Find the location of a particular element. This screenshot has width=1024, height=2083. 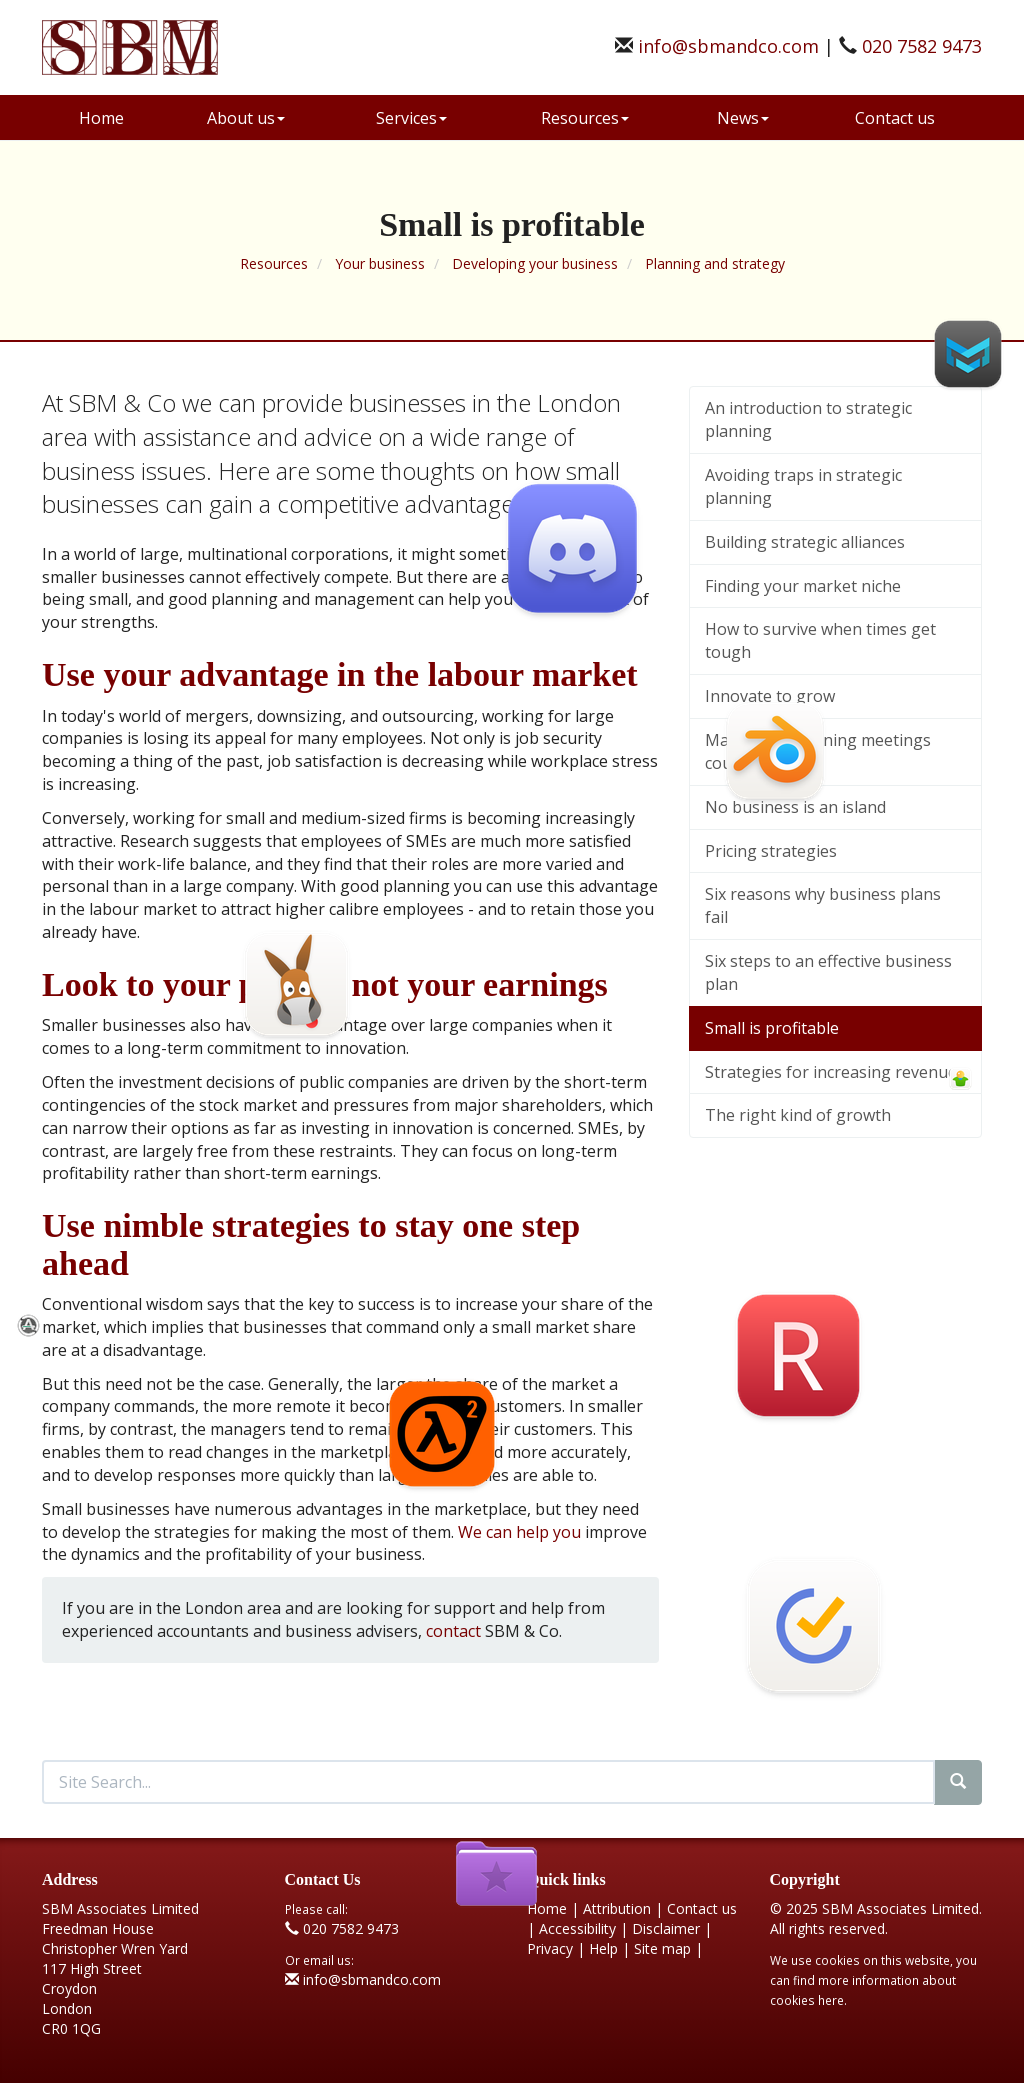

launch half-life 2 game is located at coordinates (442, 1434).